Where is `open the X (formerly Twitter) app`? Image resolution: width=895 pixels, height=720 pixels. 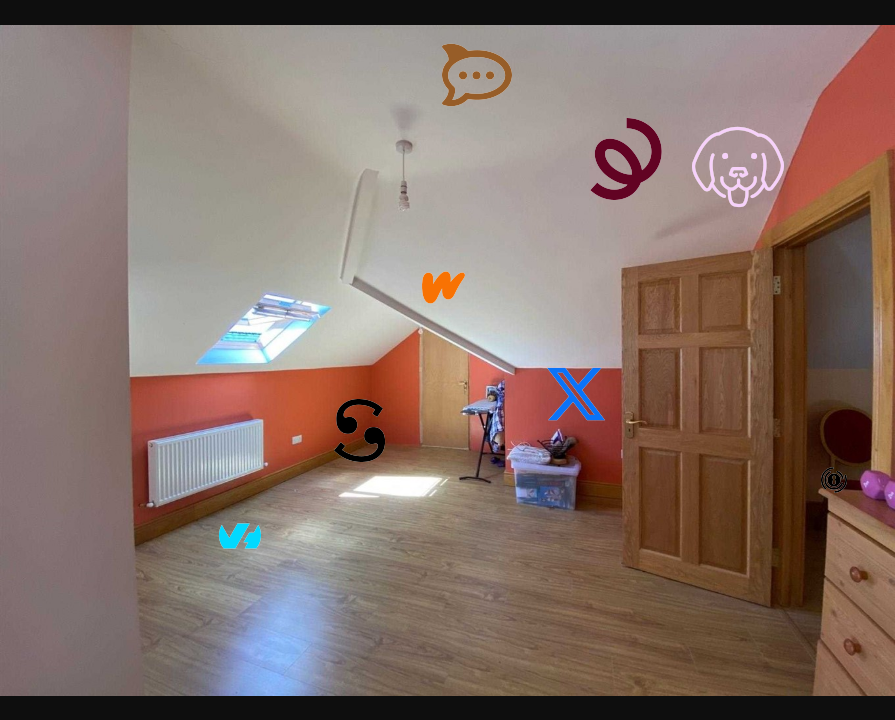
open the X (formerly Twitter) app is located at coordinates (576, 394).